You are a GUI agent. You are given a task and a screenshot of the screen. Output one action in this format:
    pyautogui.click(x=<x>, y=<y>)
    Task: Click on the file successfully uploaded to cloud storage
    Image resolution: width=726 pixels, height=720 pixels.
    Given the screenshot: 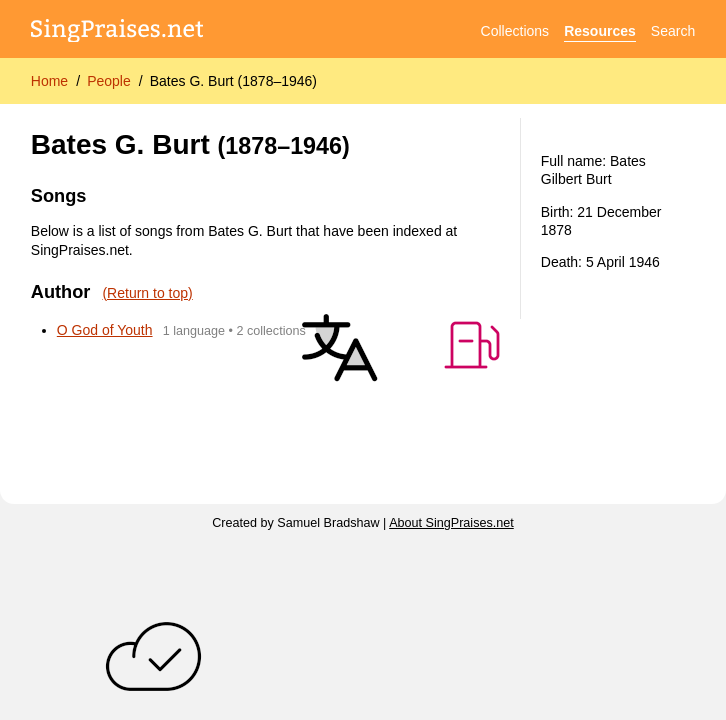 What is the action you would take?
    pyautogui.click(x=153, y=656)
    